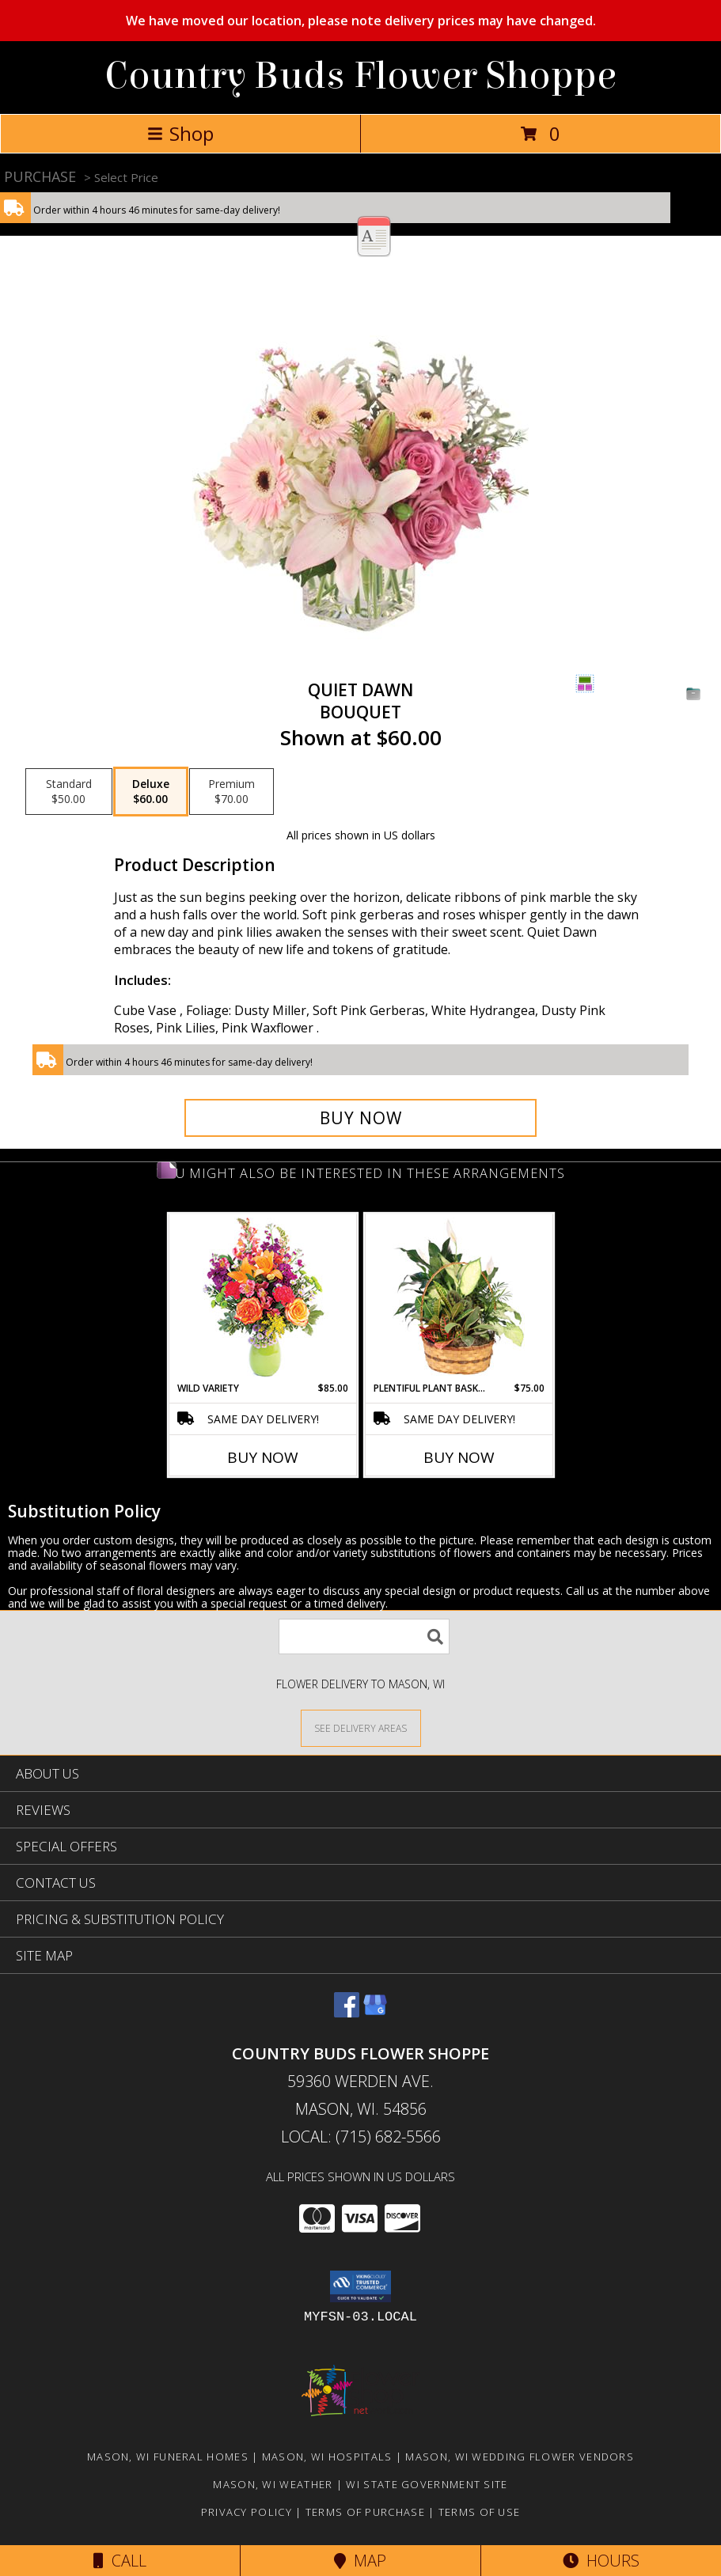 This screenshot has height=2576, width=721. I want to click on open ebook reader application, so click(374, 236).